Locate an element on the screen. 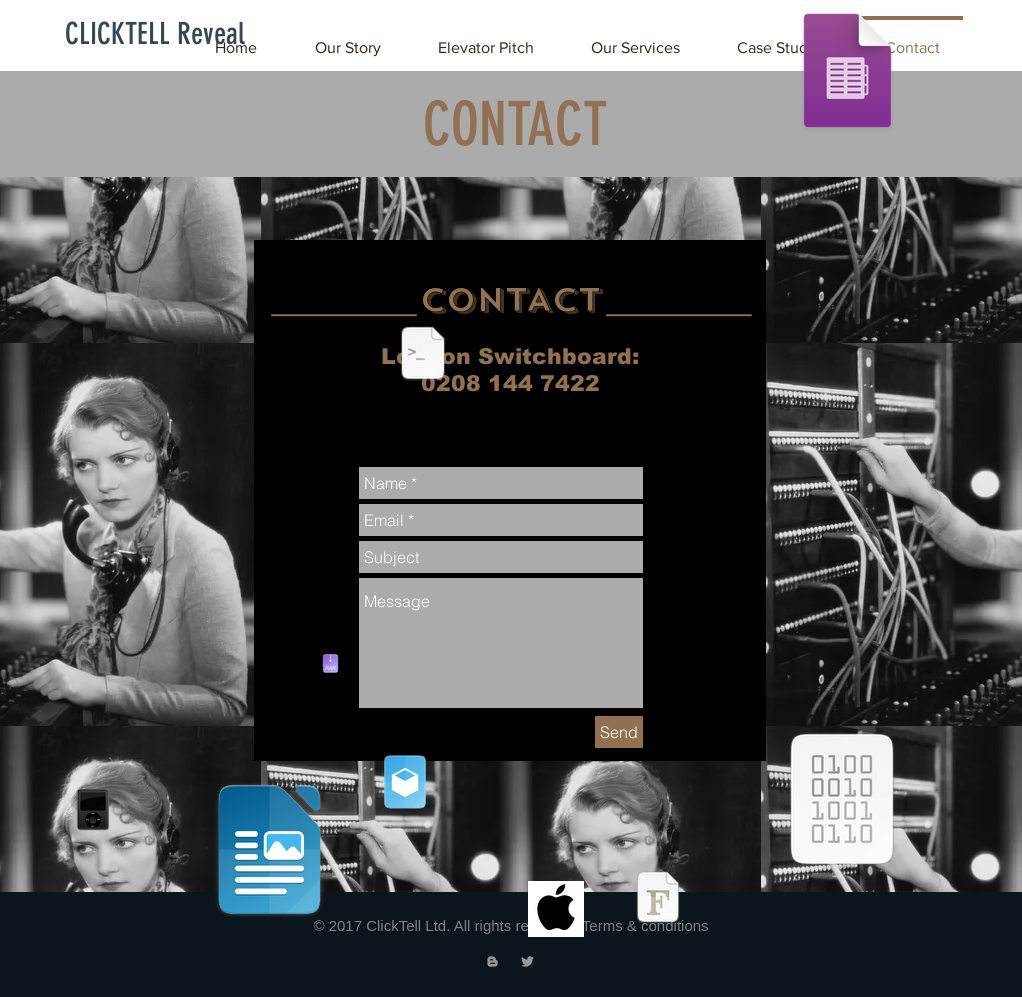 The height and width of the screenshot is (997, 1022). indicates a Windows executable or downloadable program file is located at coordinates (842, 799).